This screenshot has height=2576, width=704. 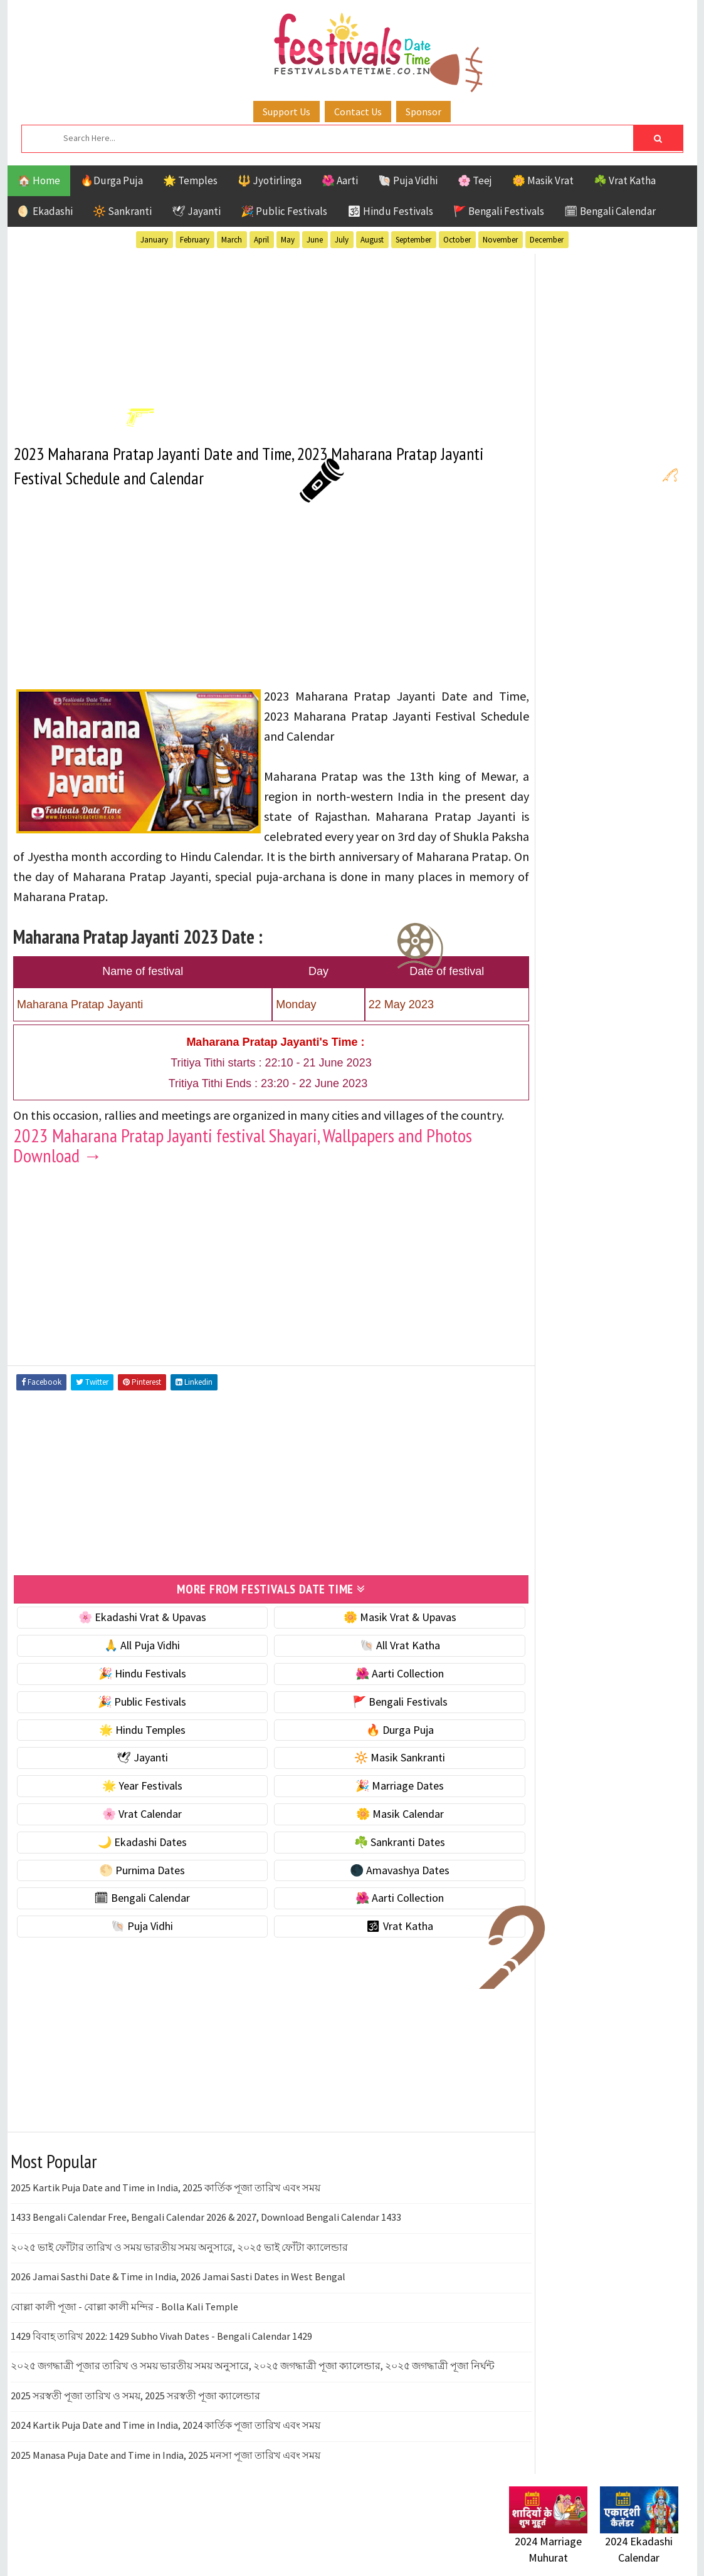 I want to click on toggle flashlight on/off, so click(x=322, y=481).